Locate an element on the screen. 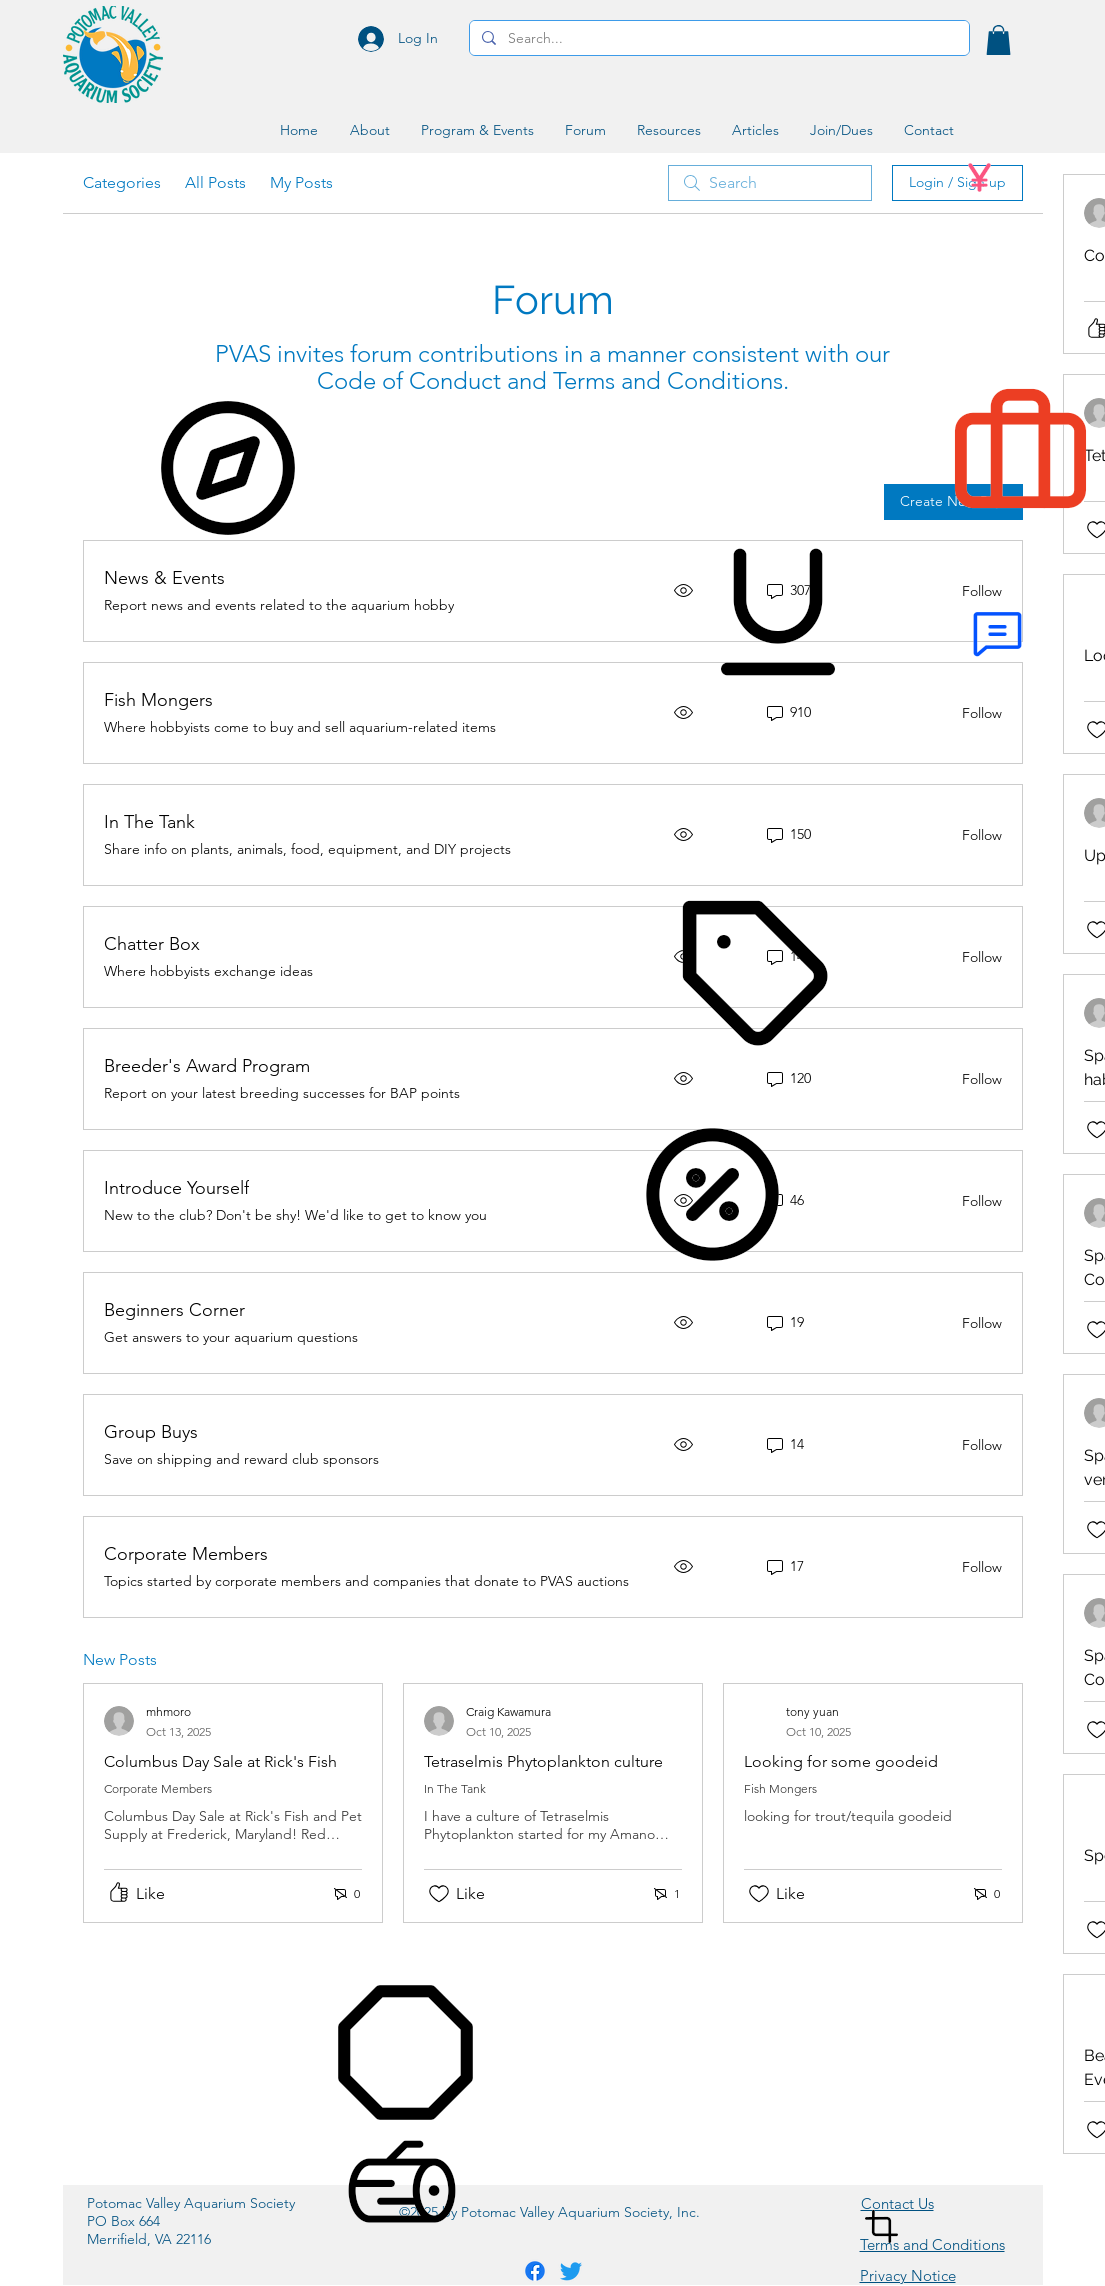  add a tag or label to an item is located at coordinates (758, 976).